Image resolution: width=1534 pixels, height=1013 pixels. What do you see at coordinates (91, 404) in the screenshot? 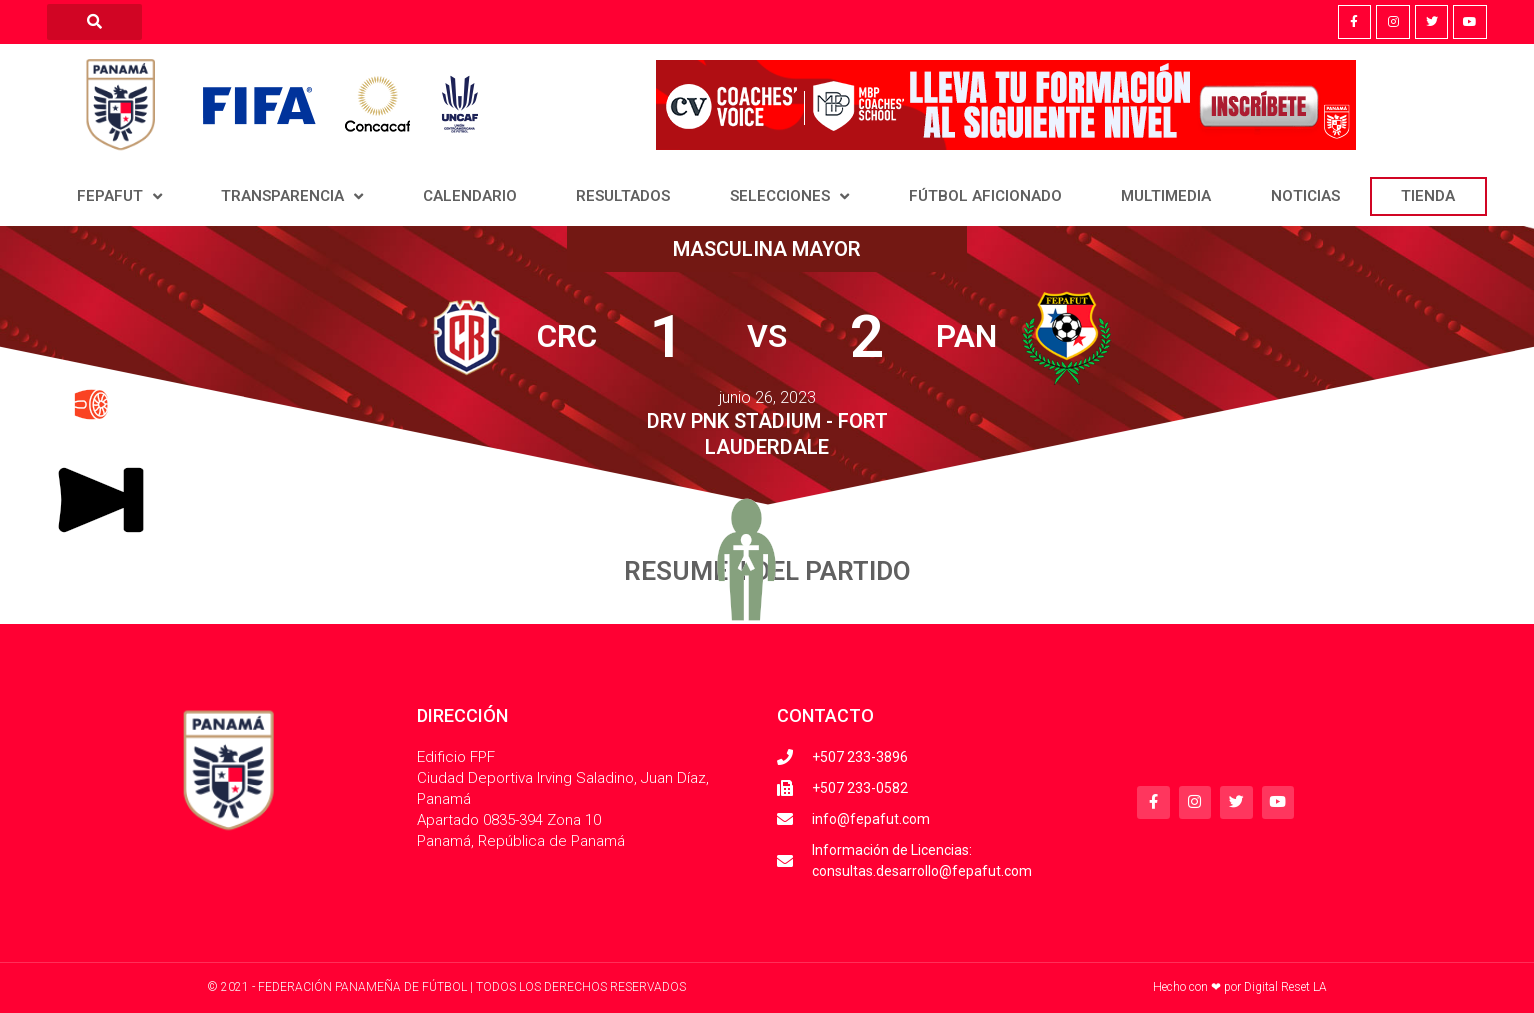
I see `access turbine or engine controls` at bounding box center [91, 404].